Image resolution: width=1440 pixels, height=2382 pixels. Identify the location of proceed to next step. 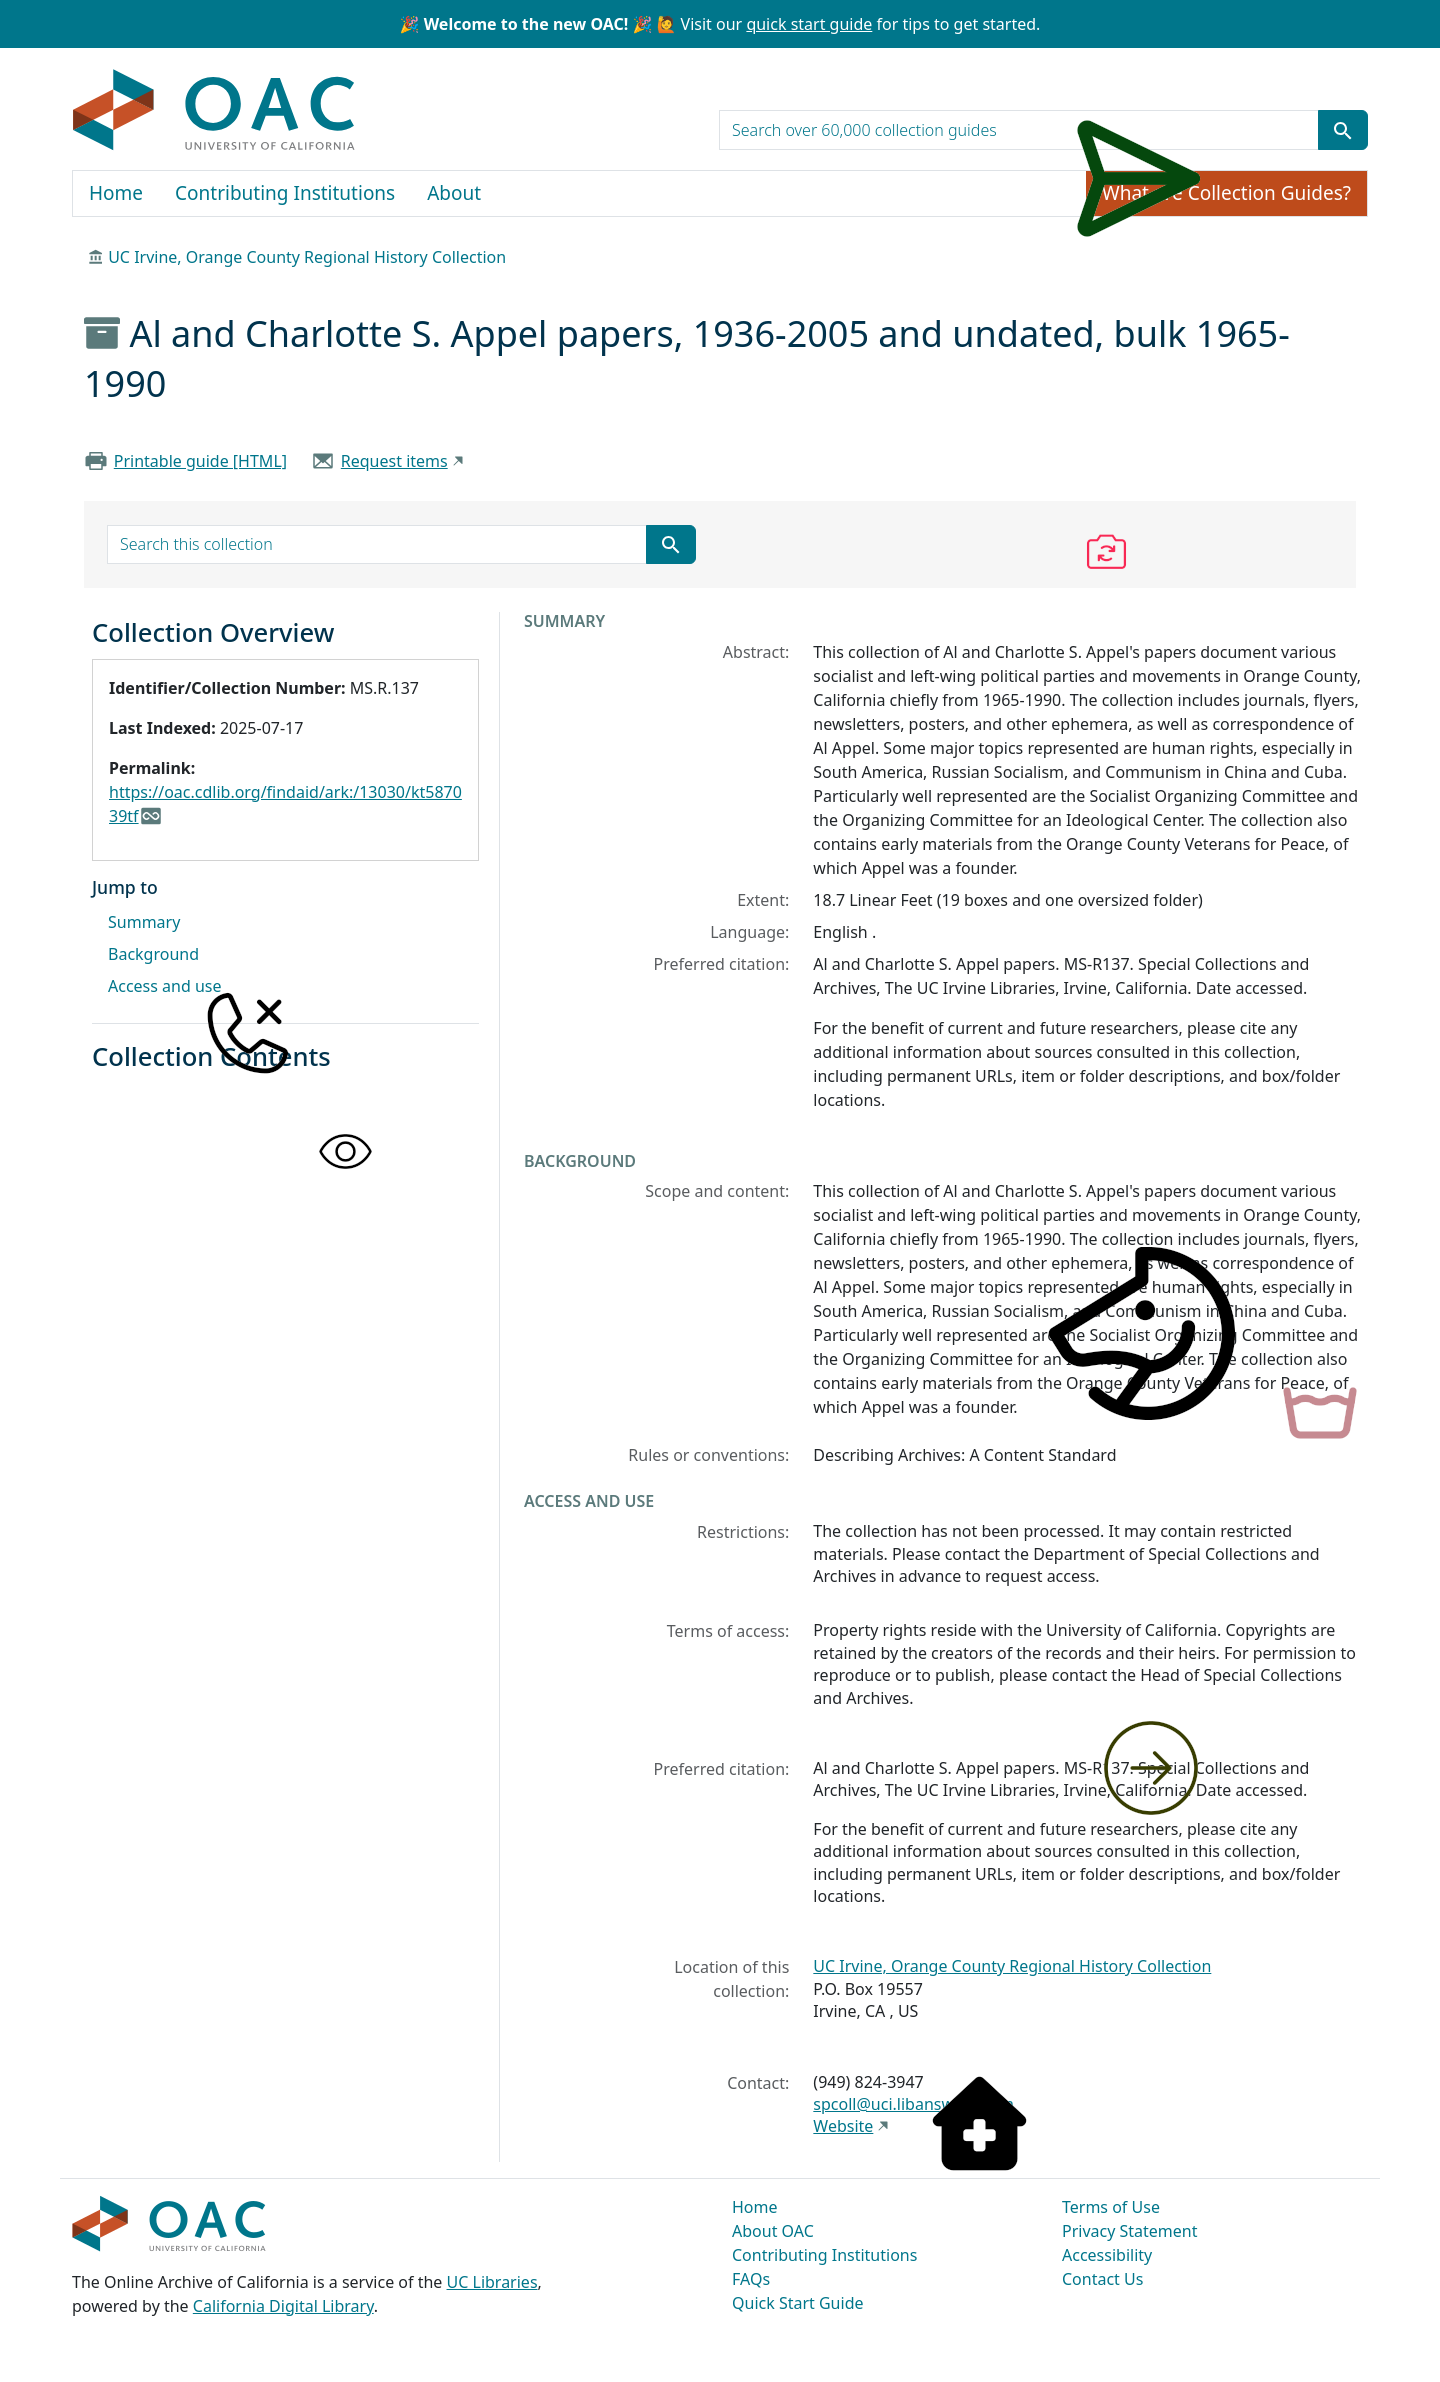
(1151, 1768).